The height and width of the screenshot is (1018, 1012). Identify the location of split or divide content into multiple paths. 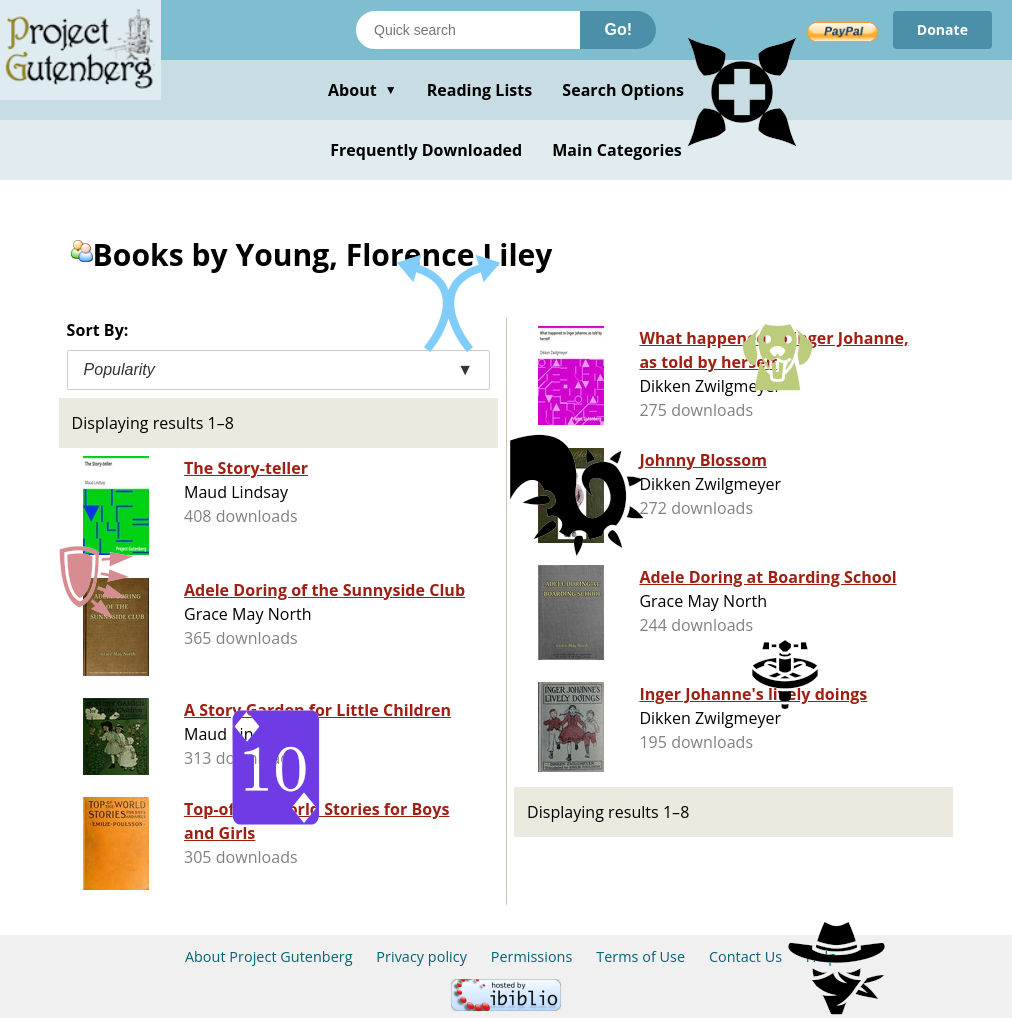
(448, 303).